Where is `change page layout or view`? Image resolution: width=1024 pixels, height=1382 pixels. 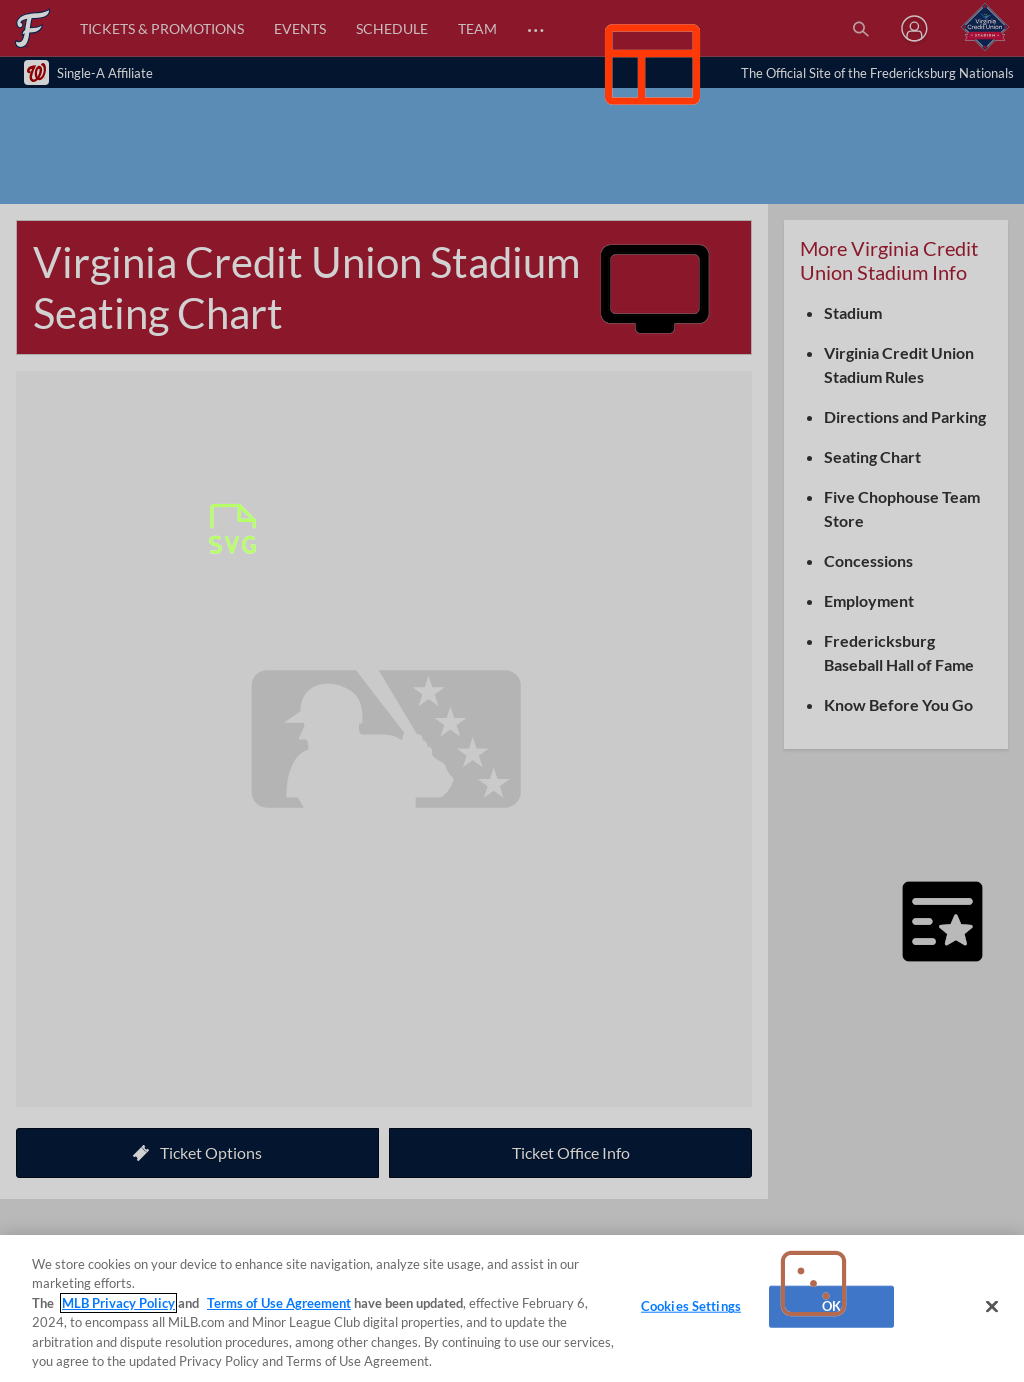
change page layout or view is located at coordinates (652, 64).